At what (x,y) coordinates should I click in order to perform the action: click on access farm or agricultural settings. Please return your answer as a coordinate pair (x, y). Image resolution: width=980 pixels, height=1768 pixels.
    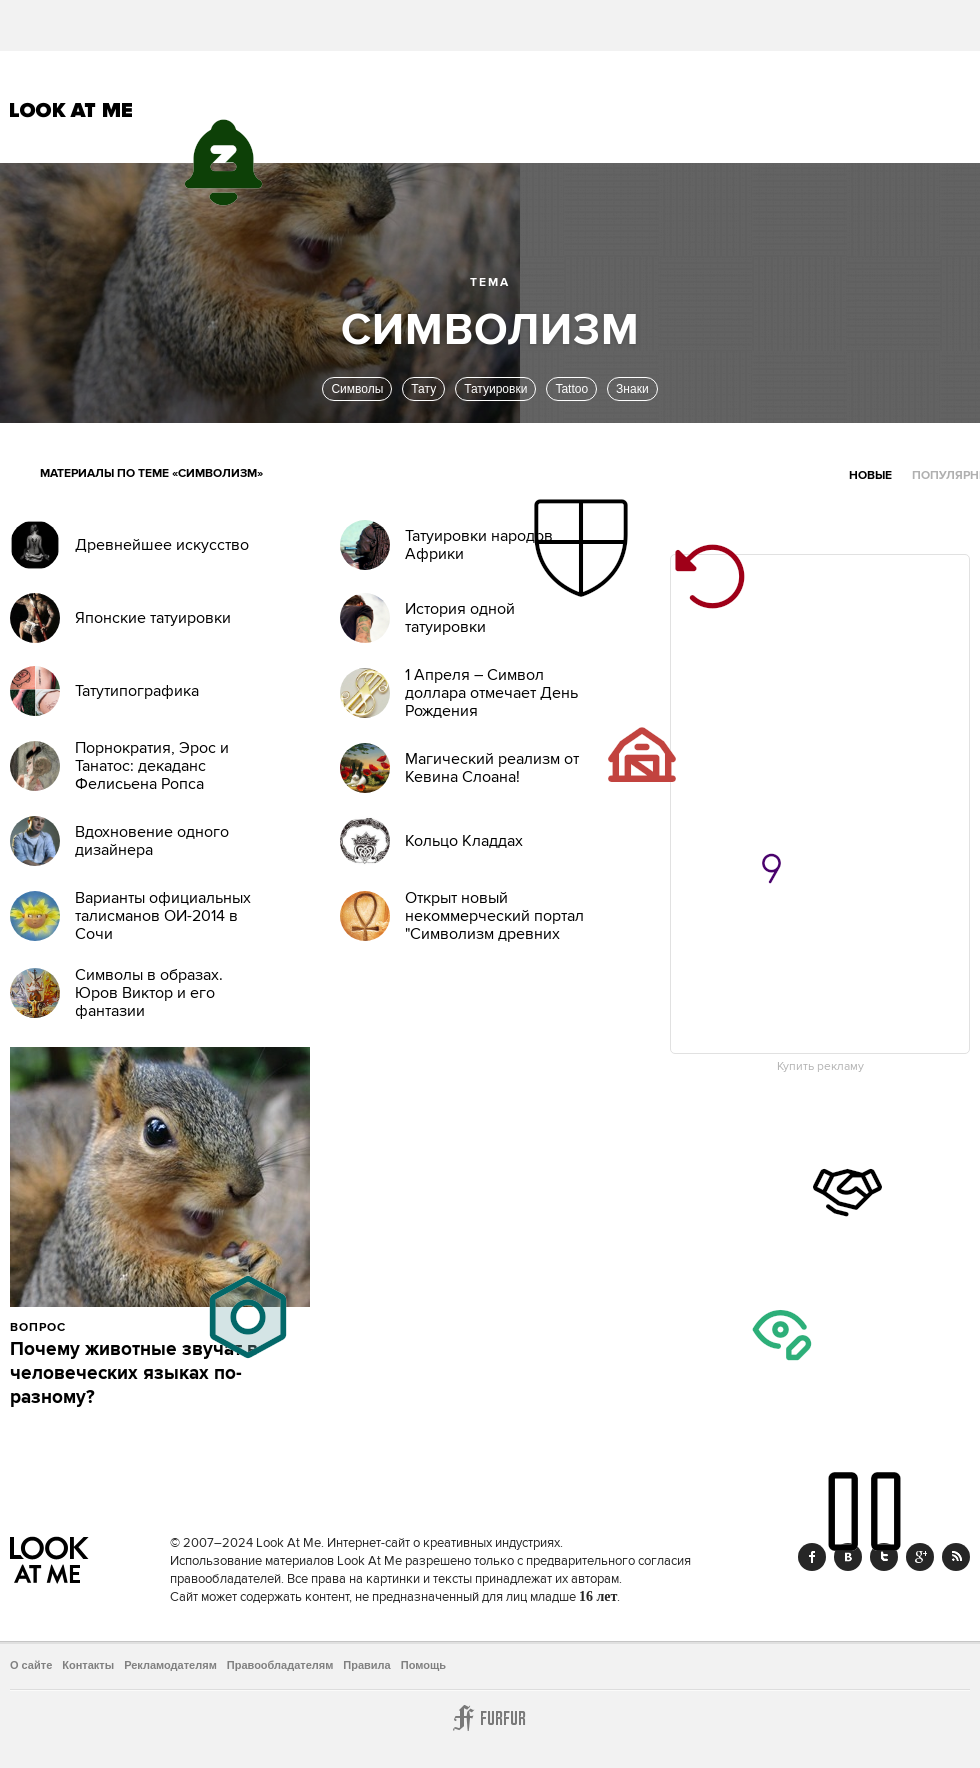
    Looking at the image, I should click on (642, 759).